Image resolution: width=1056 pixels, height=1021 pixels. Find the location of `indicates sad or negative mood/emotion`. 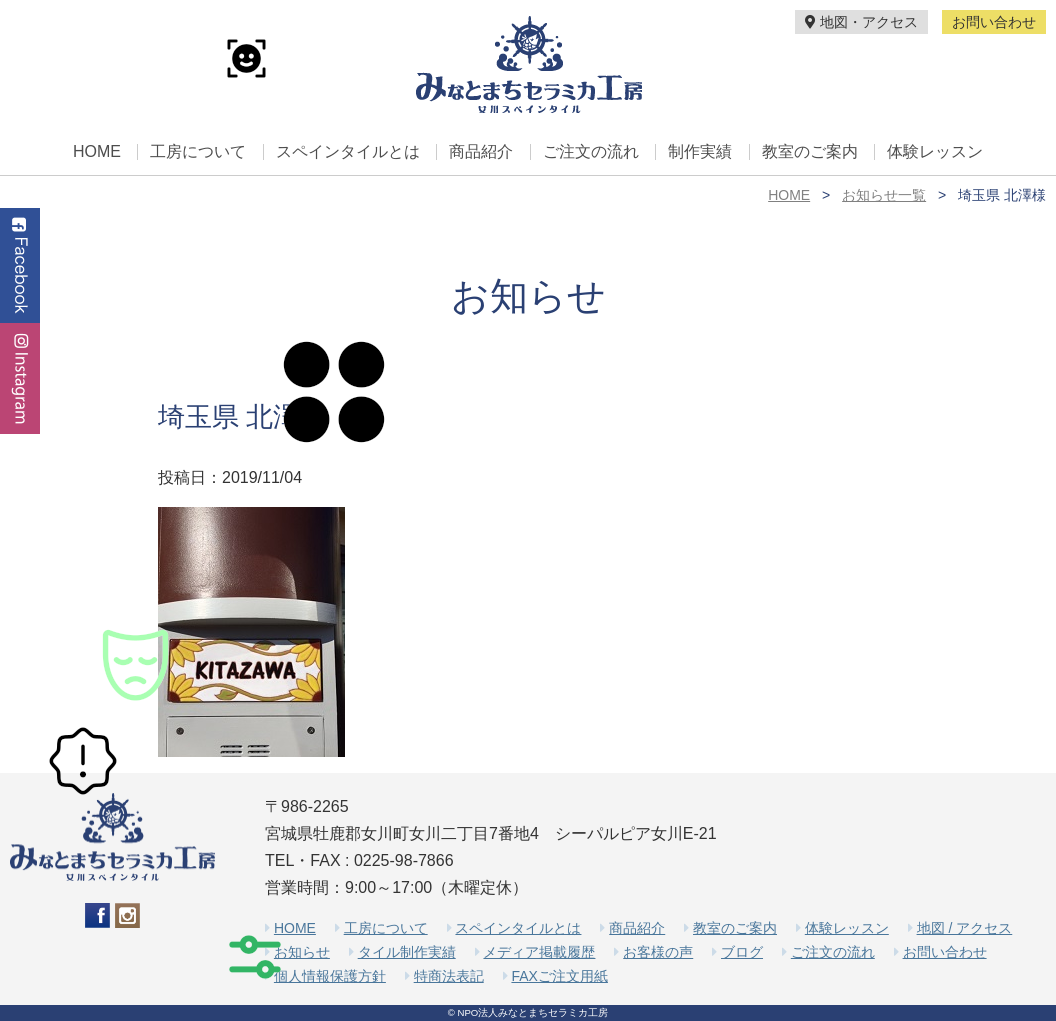

indicates sad or negative mood/emotion is located at coordinates (135, 662).